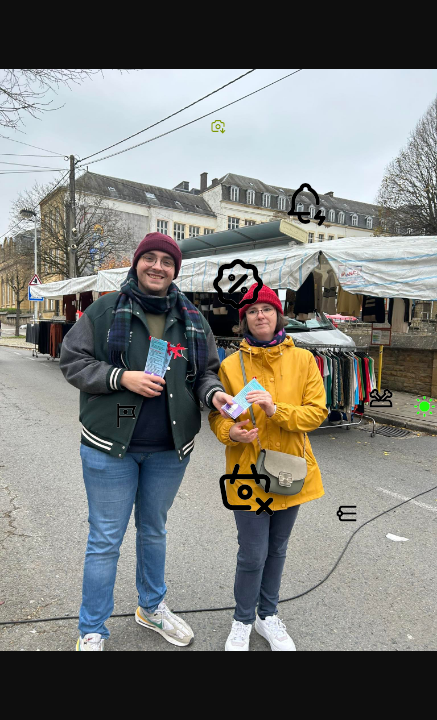  Describe the element at coordinates (424, 406) in the screenshot. I see `switch to light mode` at that location.